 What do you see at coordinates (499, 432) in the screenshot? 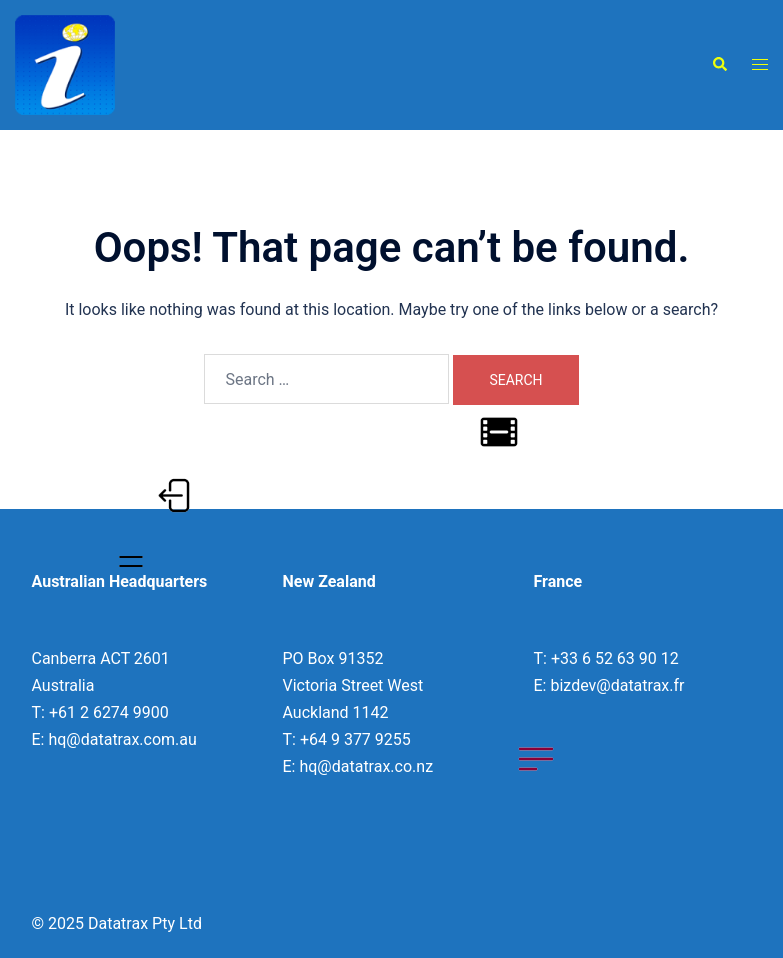
I see `access video or film content` at bounding box center [499, 432].